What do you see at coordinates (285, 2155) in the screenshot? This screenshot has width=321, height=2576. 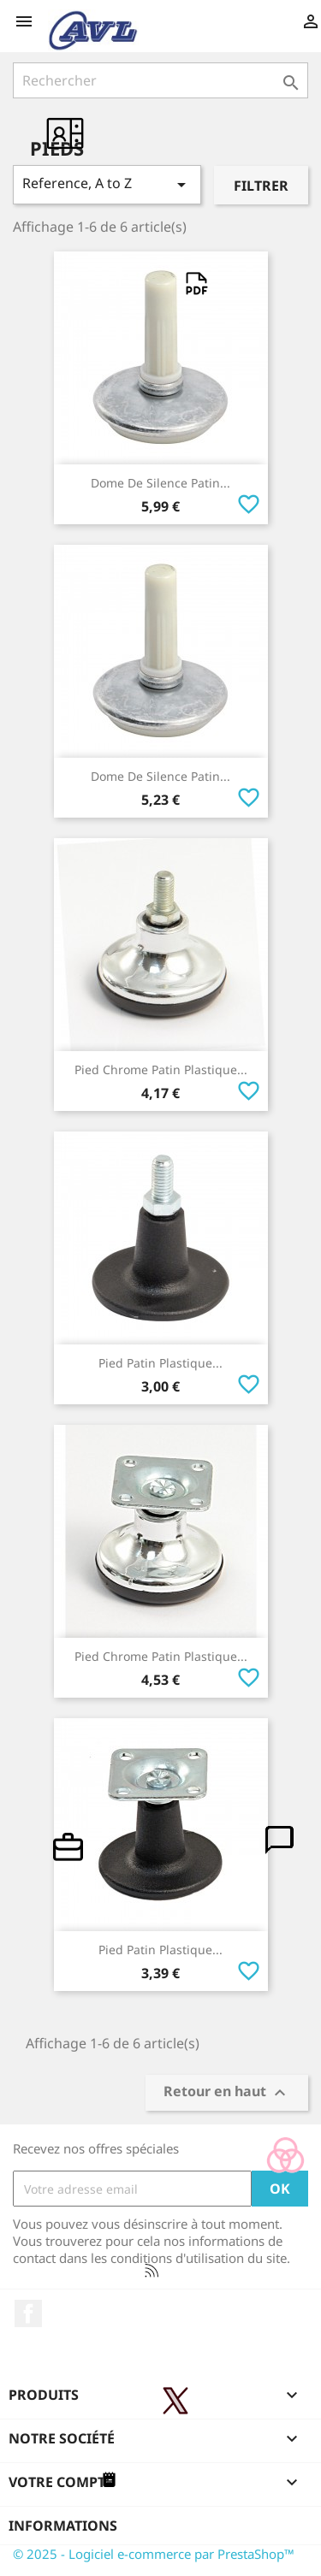 I see `indicates overlapping or shared elements in a venn diagram` at bounding box center [285, 2155].